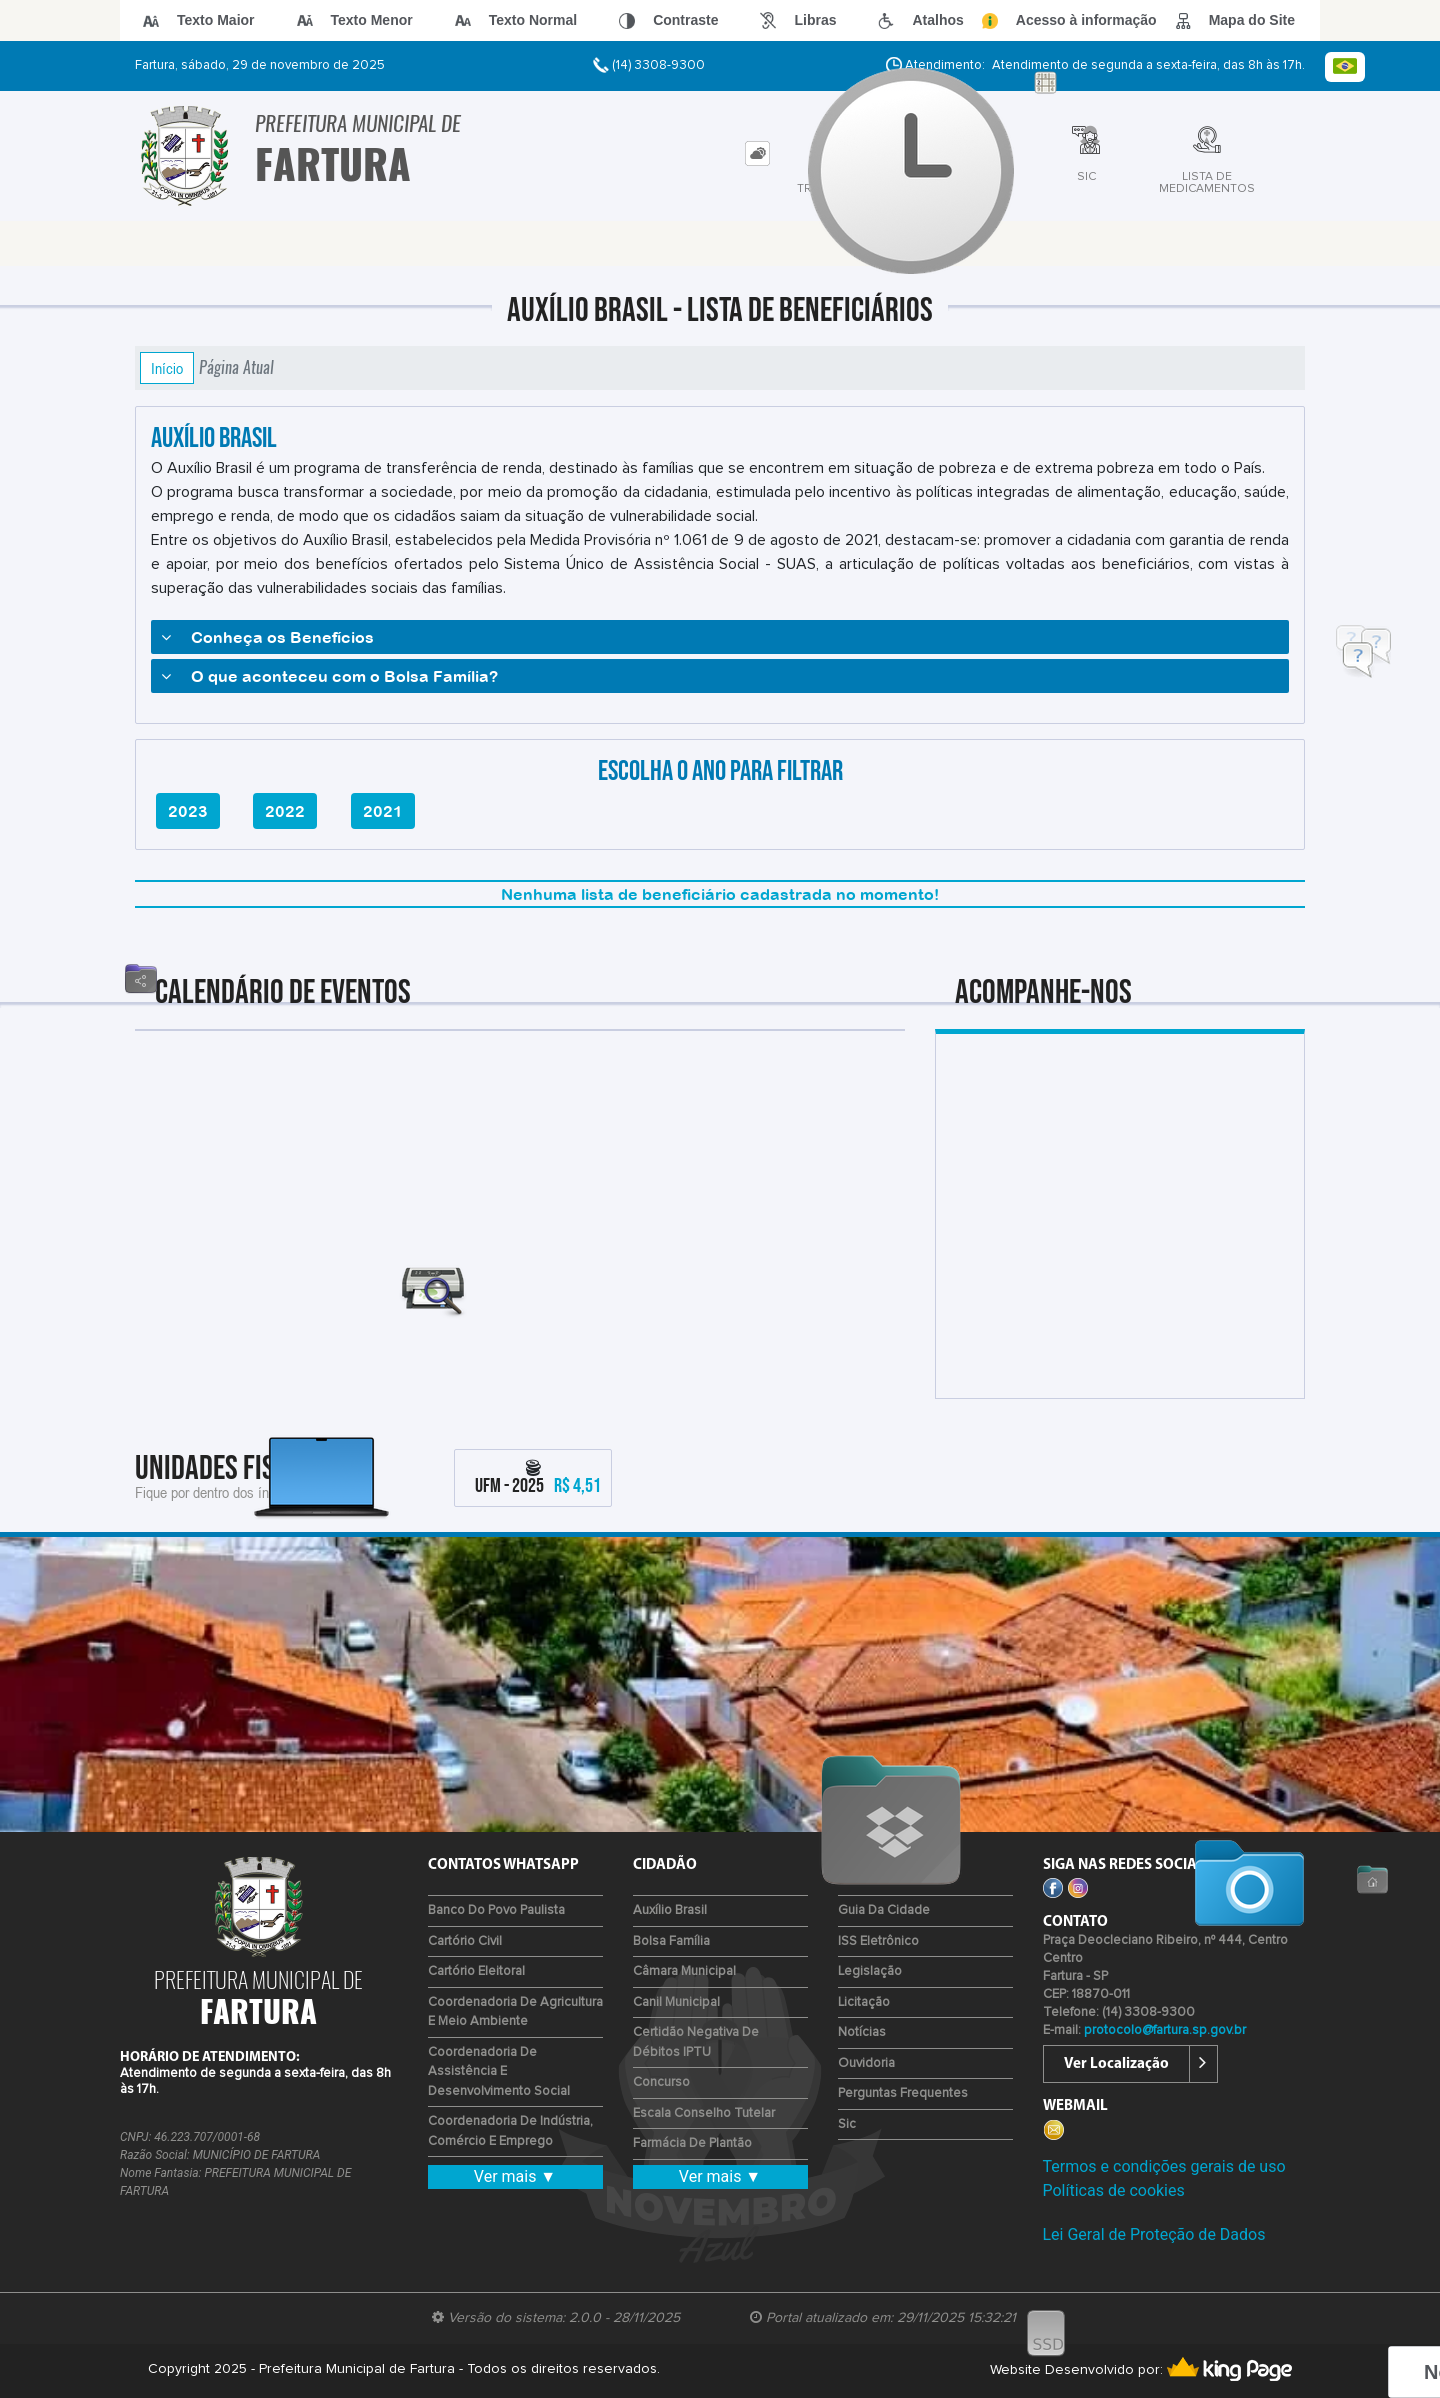 The height and width of the screenshot is (2398, 1440). Describe the element at coordinates (891, 1820) in the screenshot. I see `open your Dropbox synced folder` at that location.